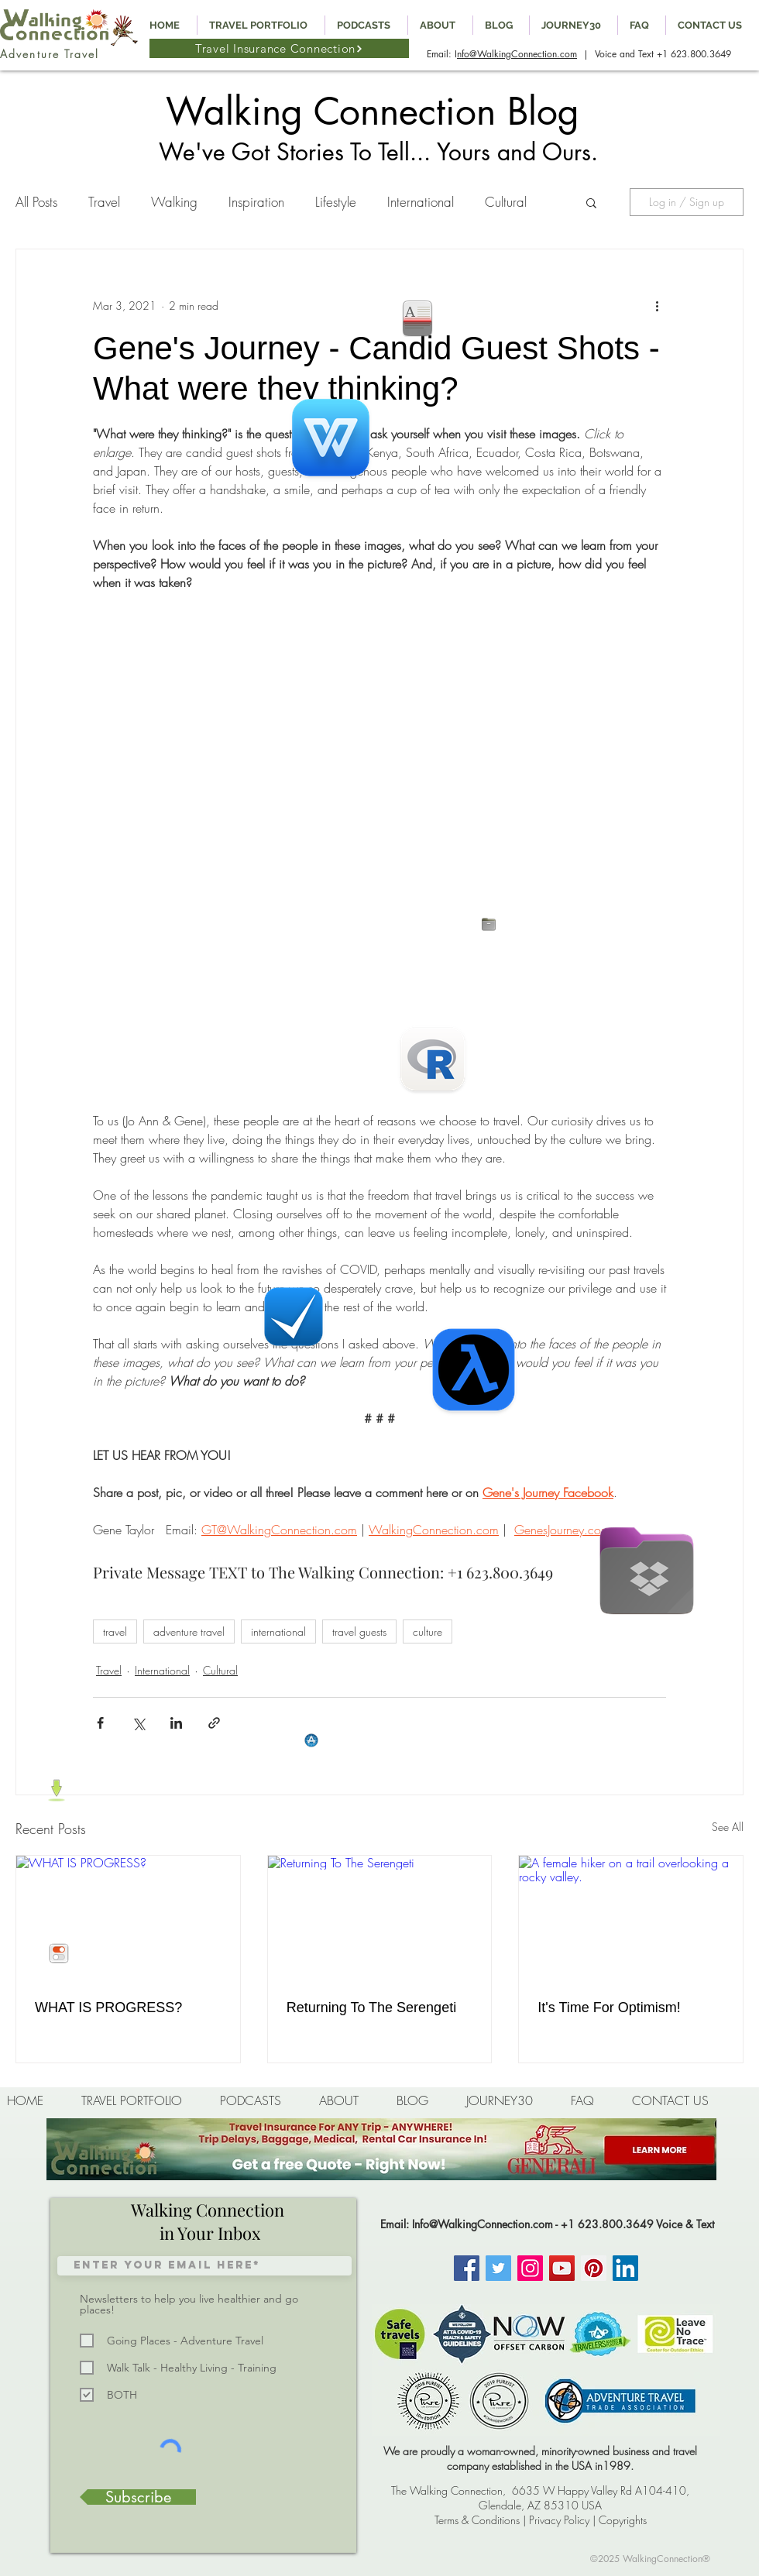  What do you see at coordinates (57, 1788) in the screenshot?
I see `save the current file or document` at bounding box center [57, 1788].